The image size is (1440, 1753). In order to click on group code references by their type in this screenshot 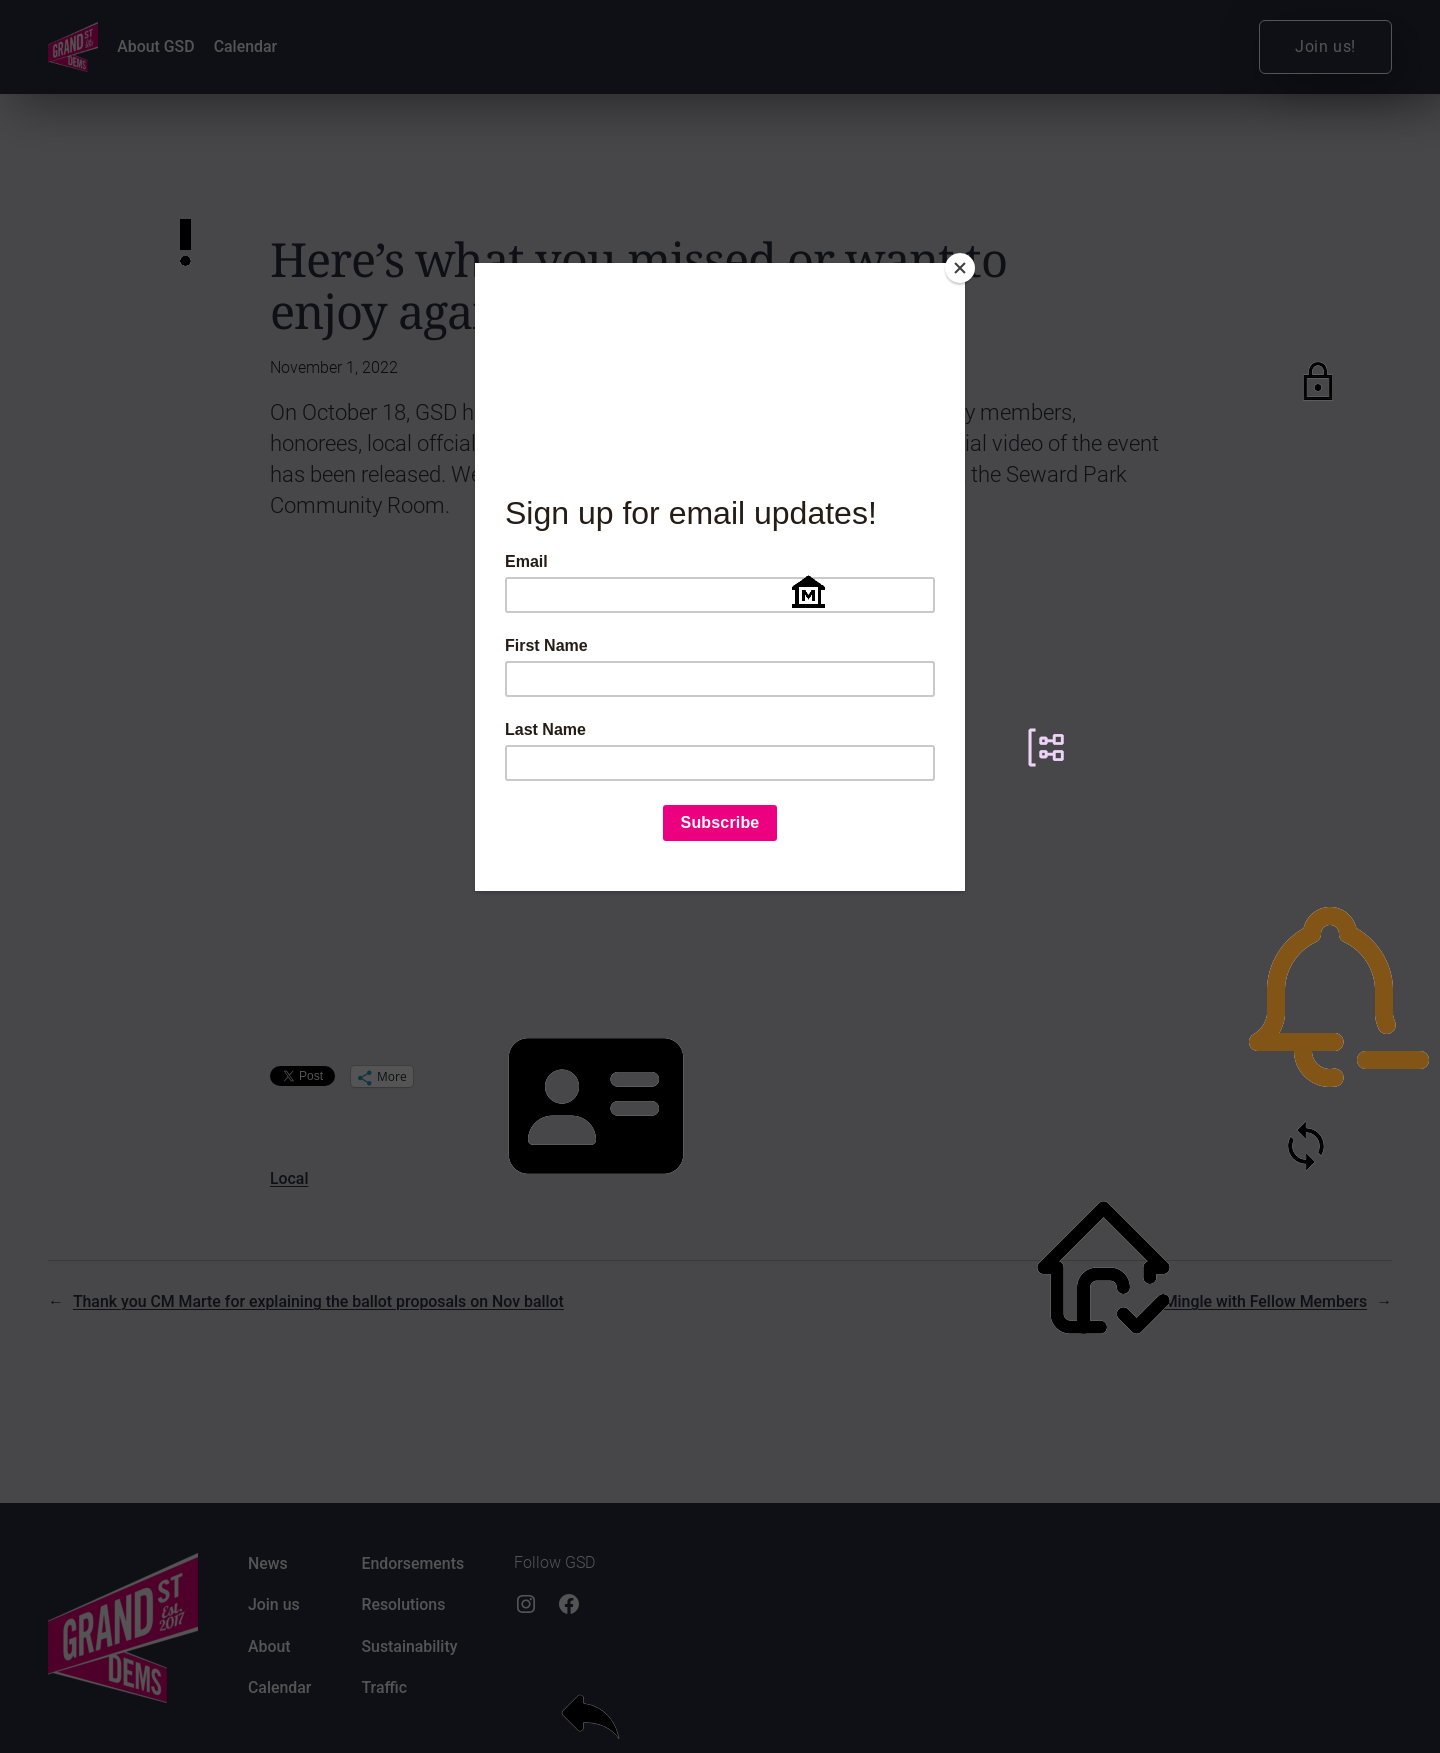, I will do `click(1047, 747)`.